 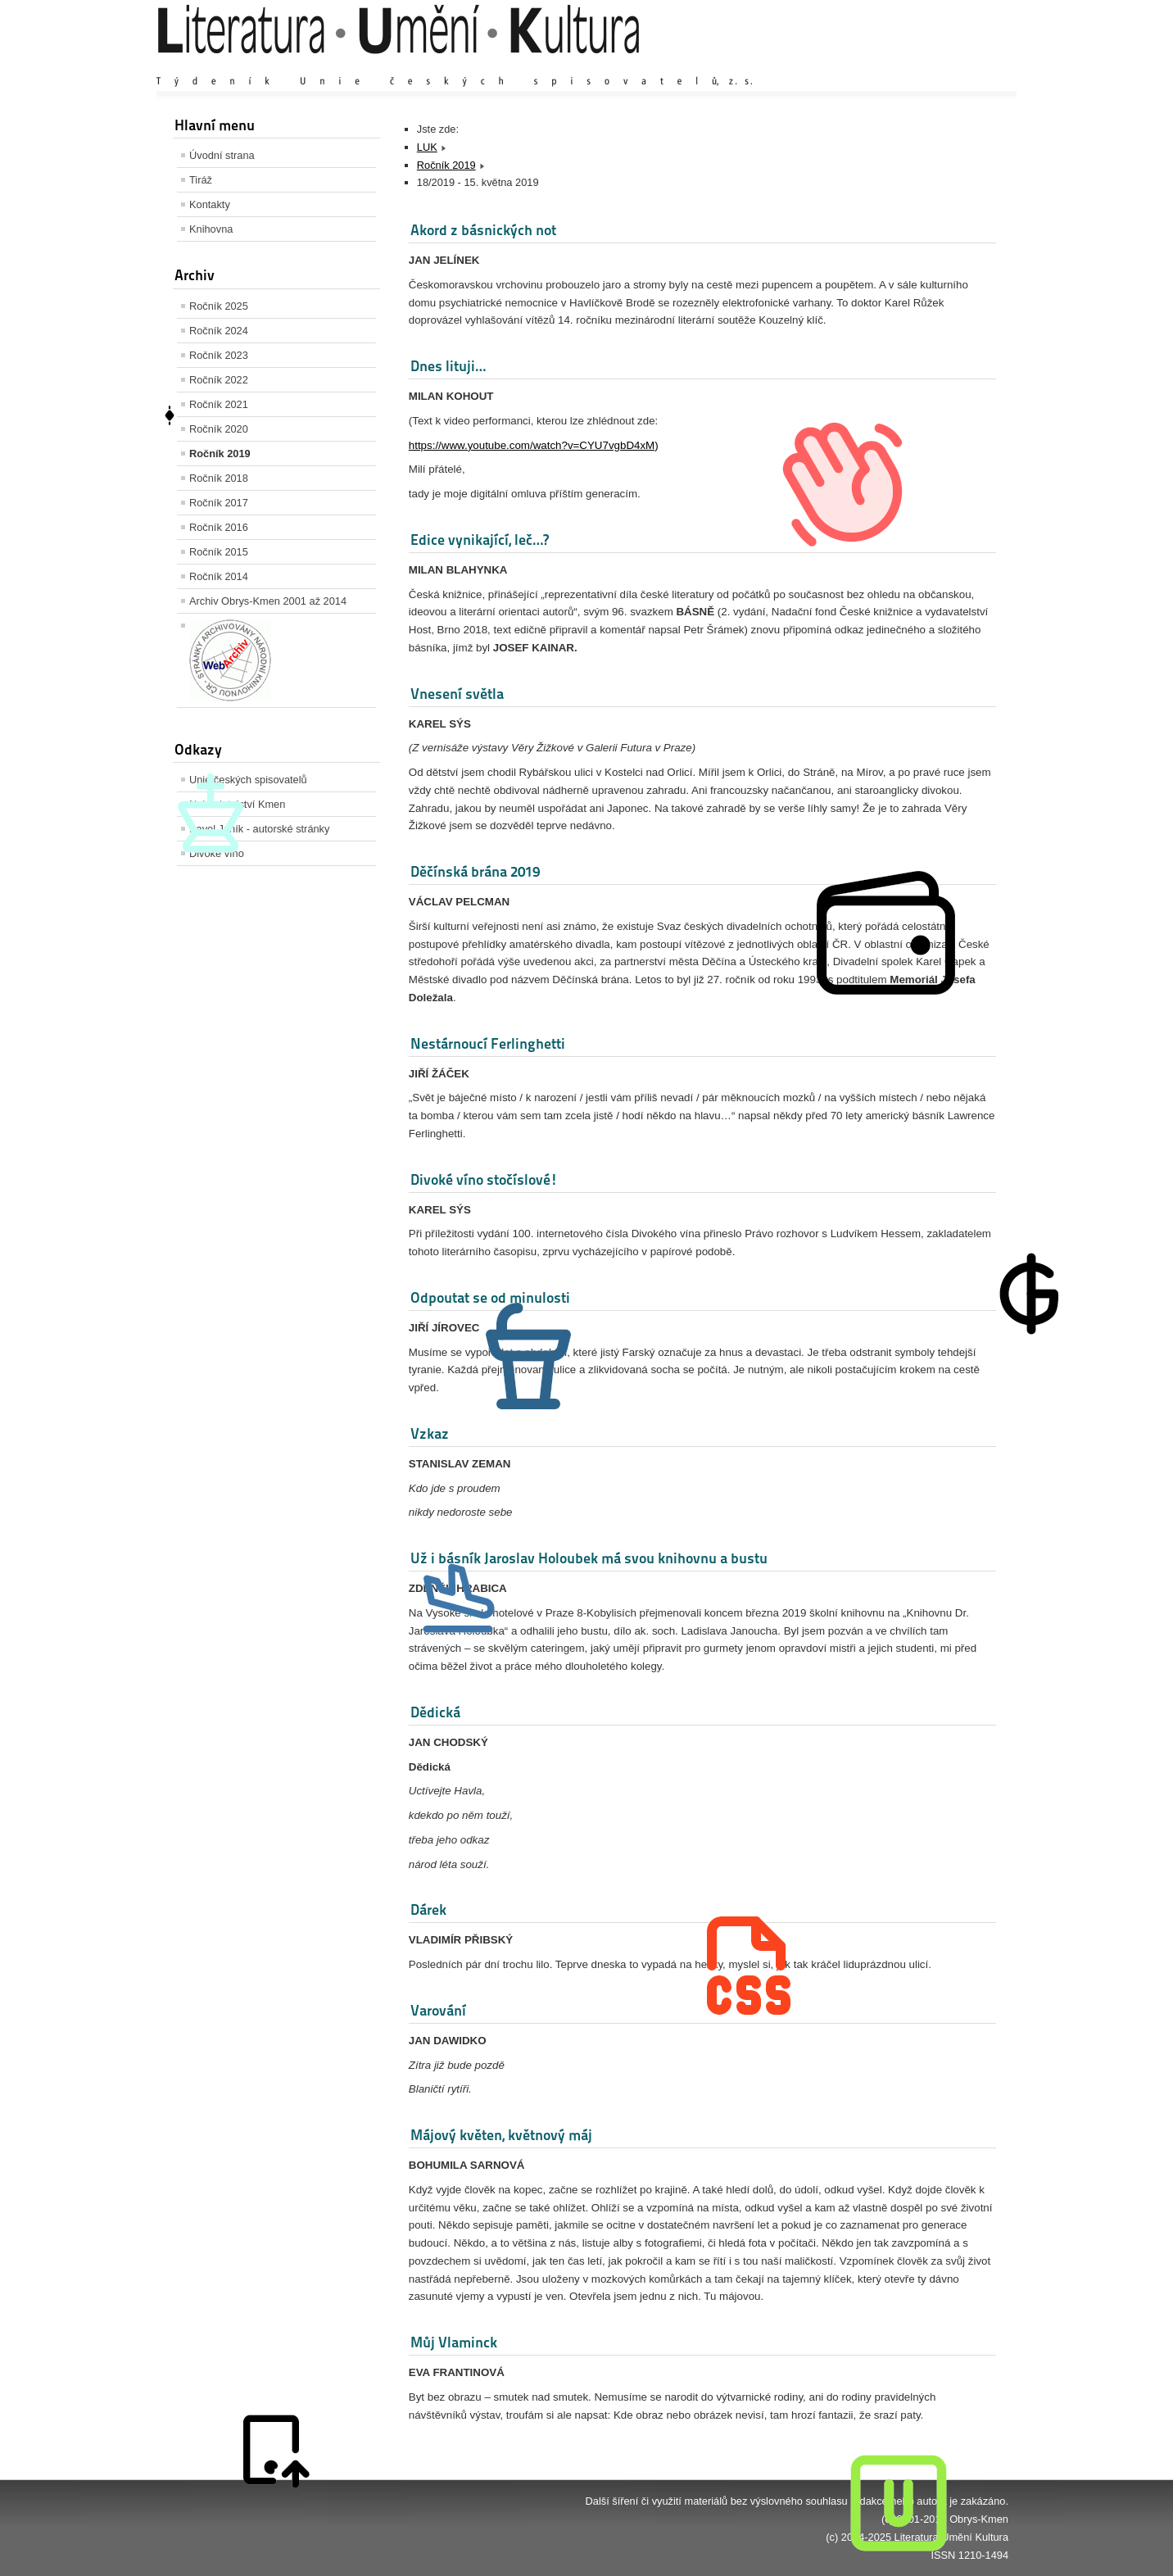 What do you see at coordinates (842, 482) in the screenshot?
I see `send a friendly greeting or wave` at bounding box center [842, 482].